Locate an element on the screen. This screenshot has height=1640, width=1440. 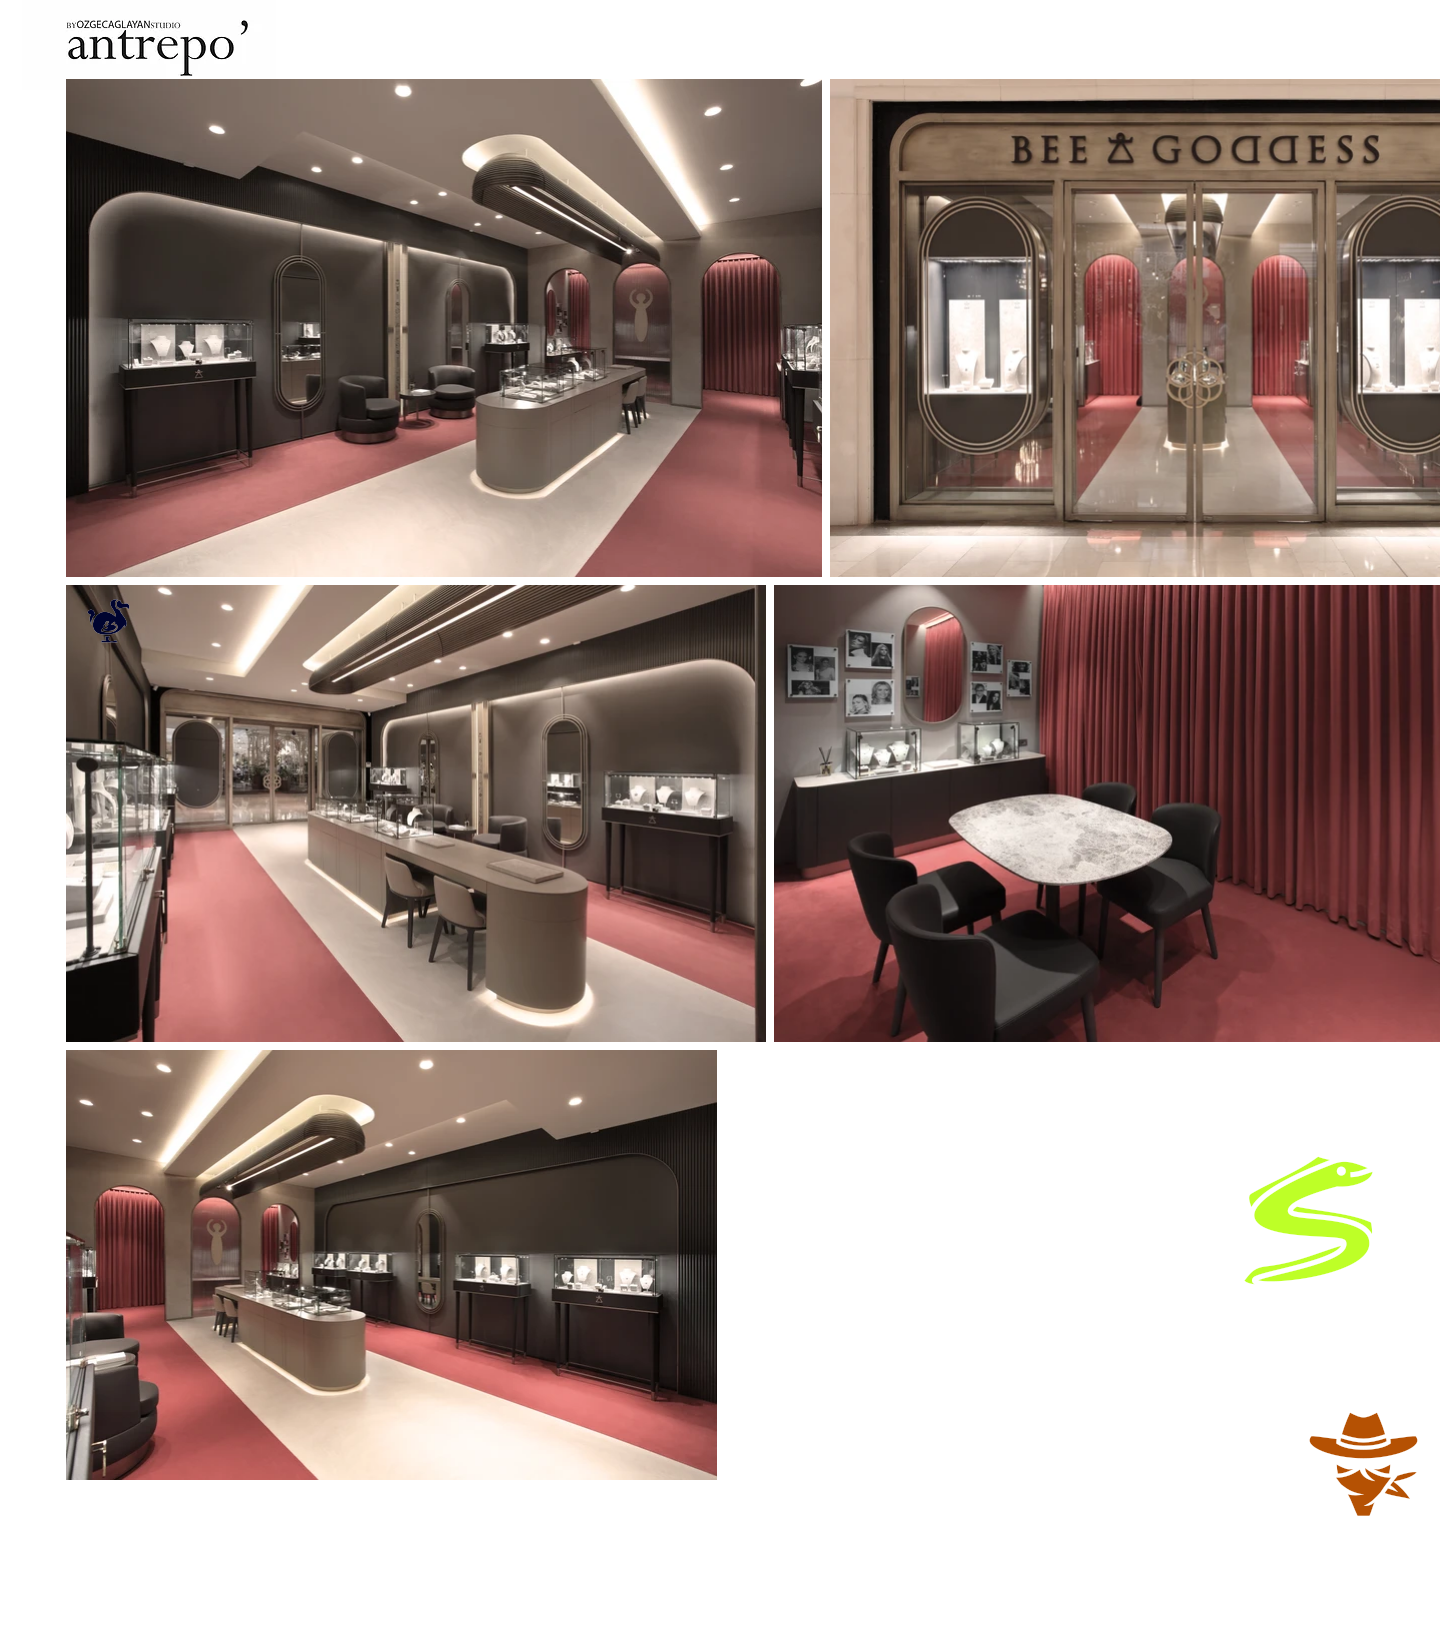
dodo bird icon for extinct species or wildlife game is located at coordinates (108, 620).